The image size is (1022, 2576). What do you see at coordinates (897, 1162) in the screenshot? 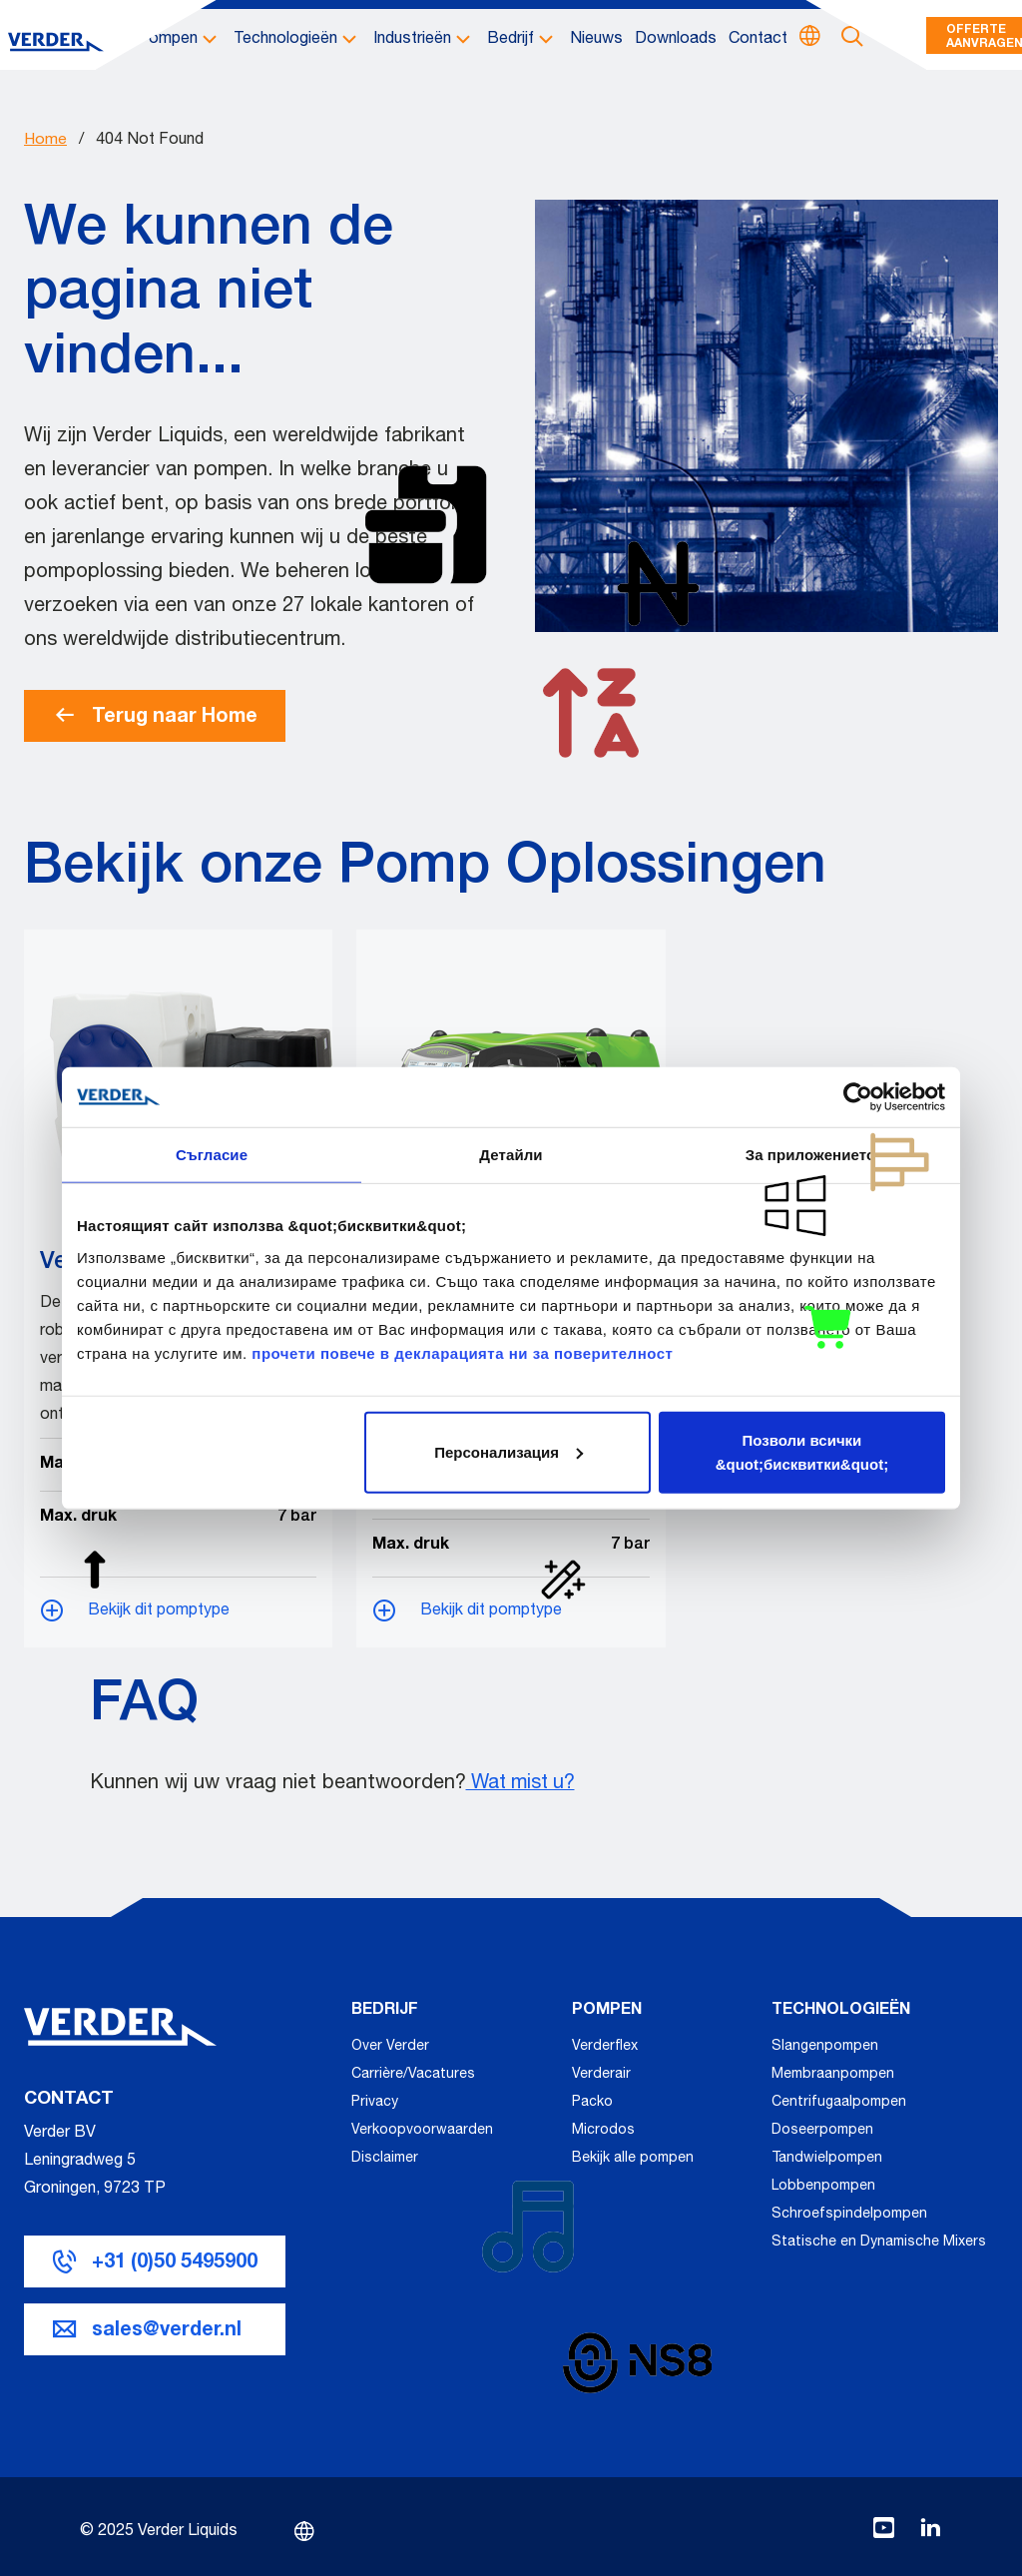
I see `view horizontal bar chart data` at bounding box center [897, 1162].